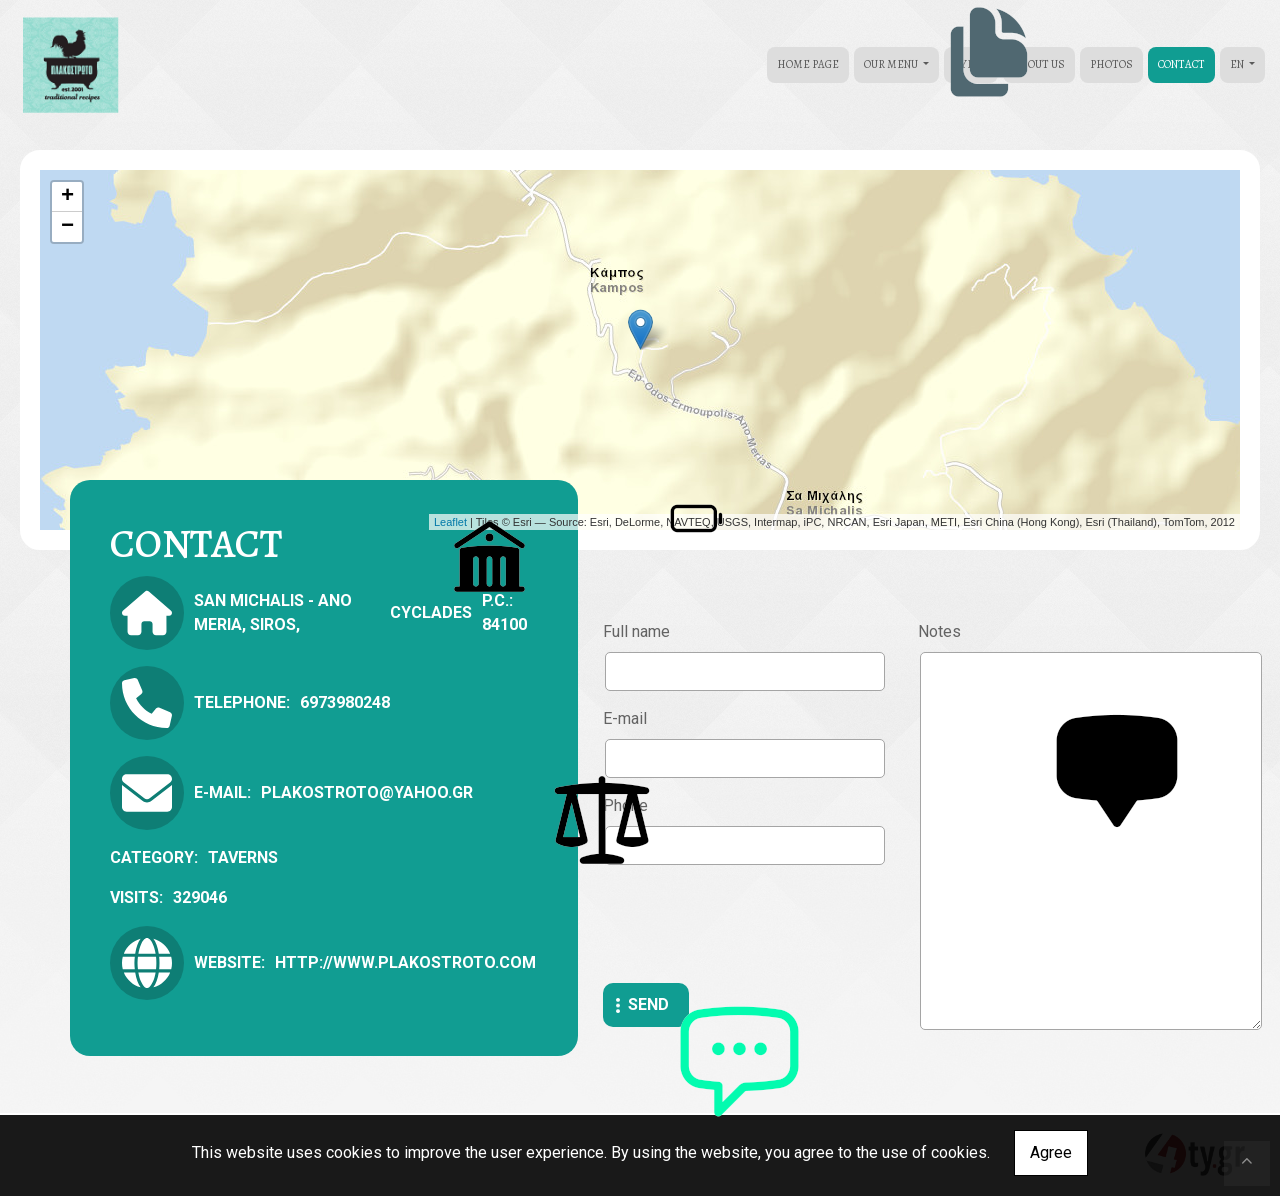  I want to click on access library or archives, so click(489, 556).